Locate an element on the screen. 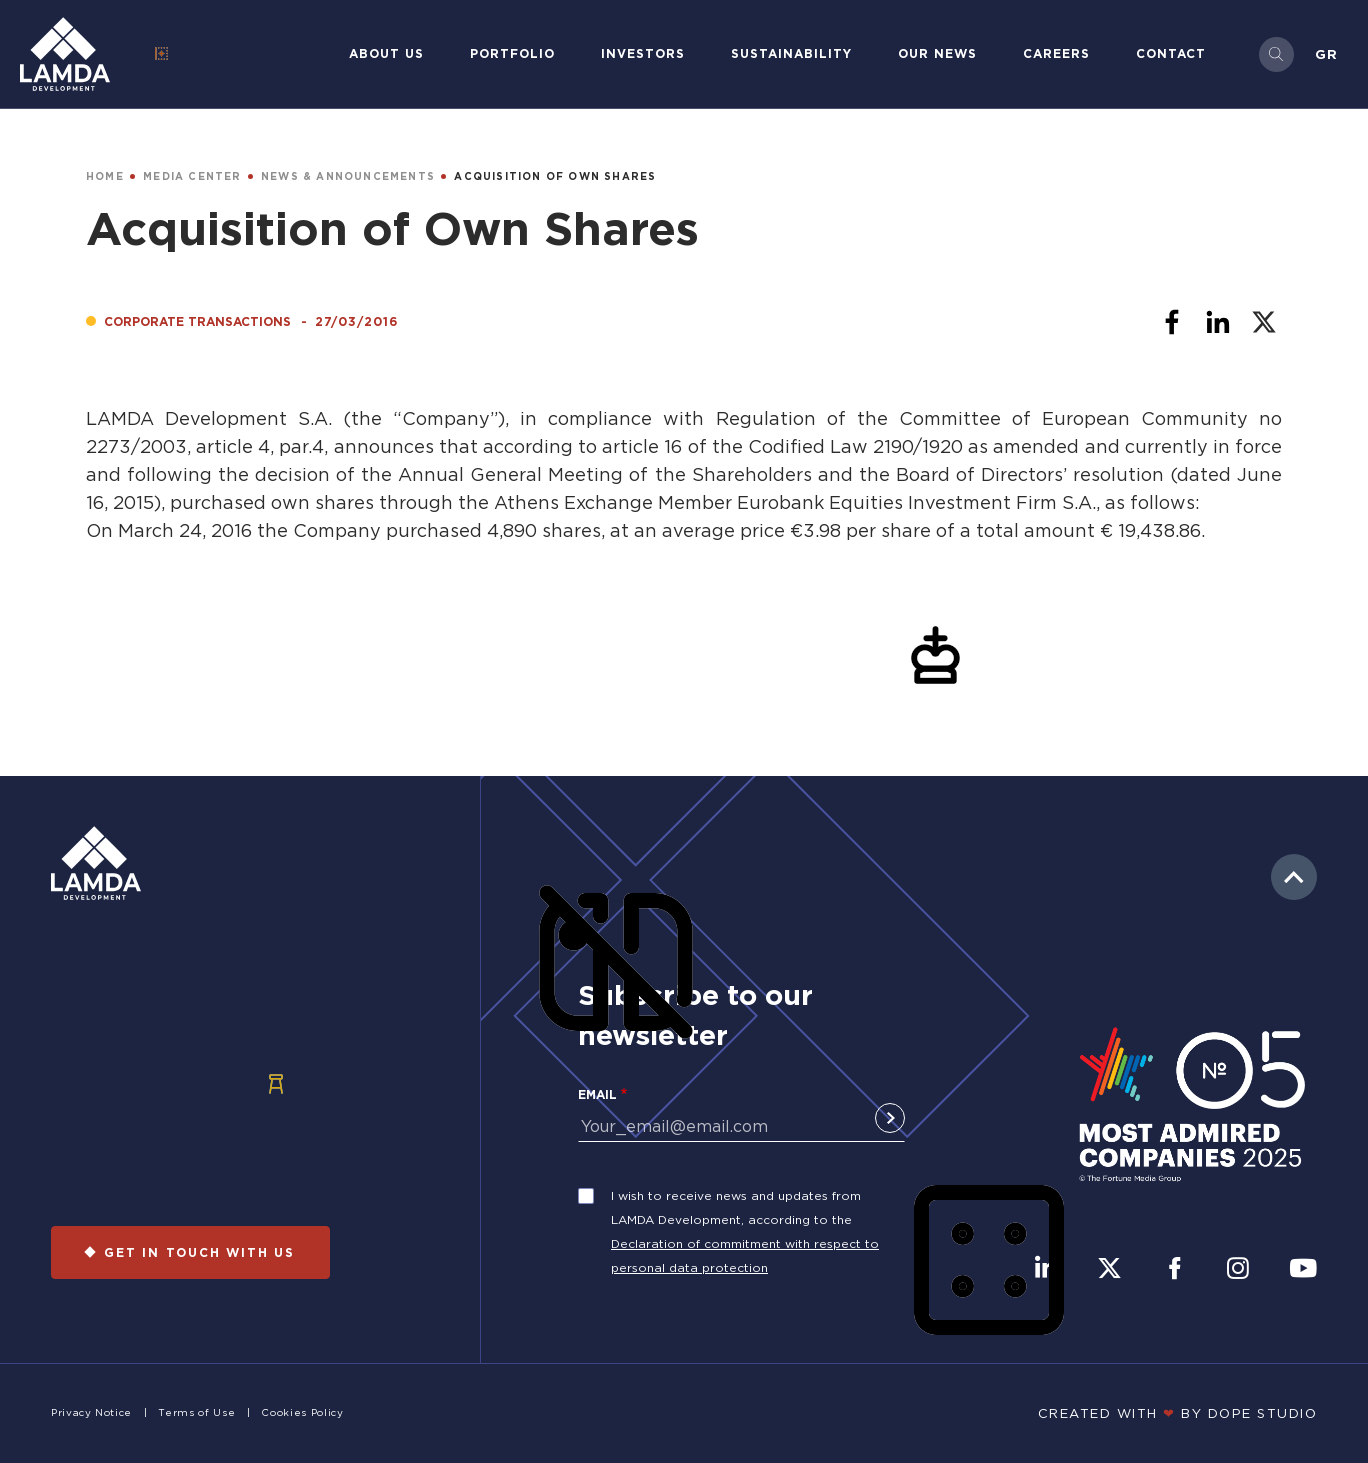 The width and height of the screenshot is (1368, 1463). play or access chess game is located at coordinates (935, 656).